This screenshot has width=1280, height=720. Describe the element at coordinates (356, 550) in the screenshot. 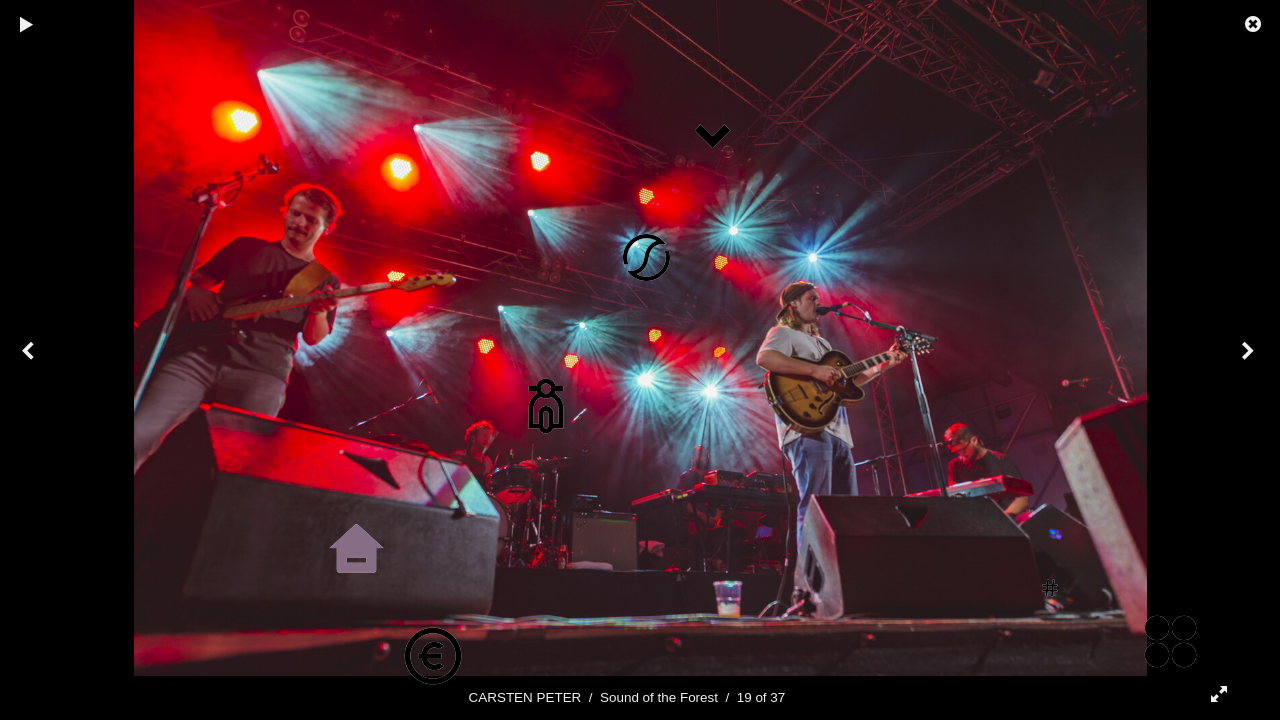

I see `navigate to home screen` at that location.